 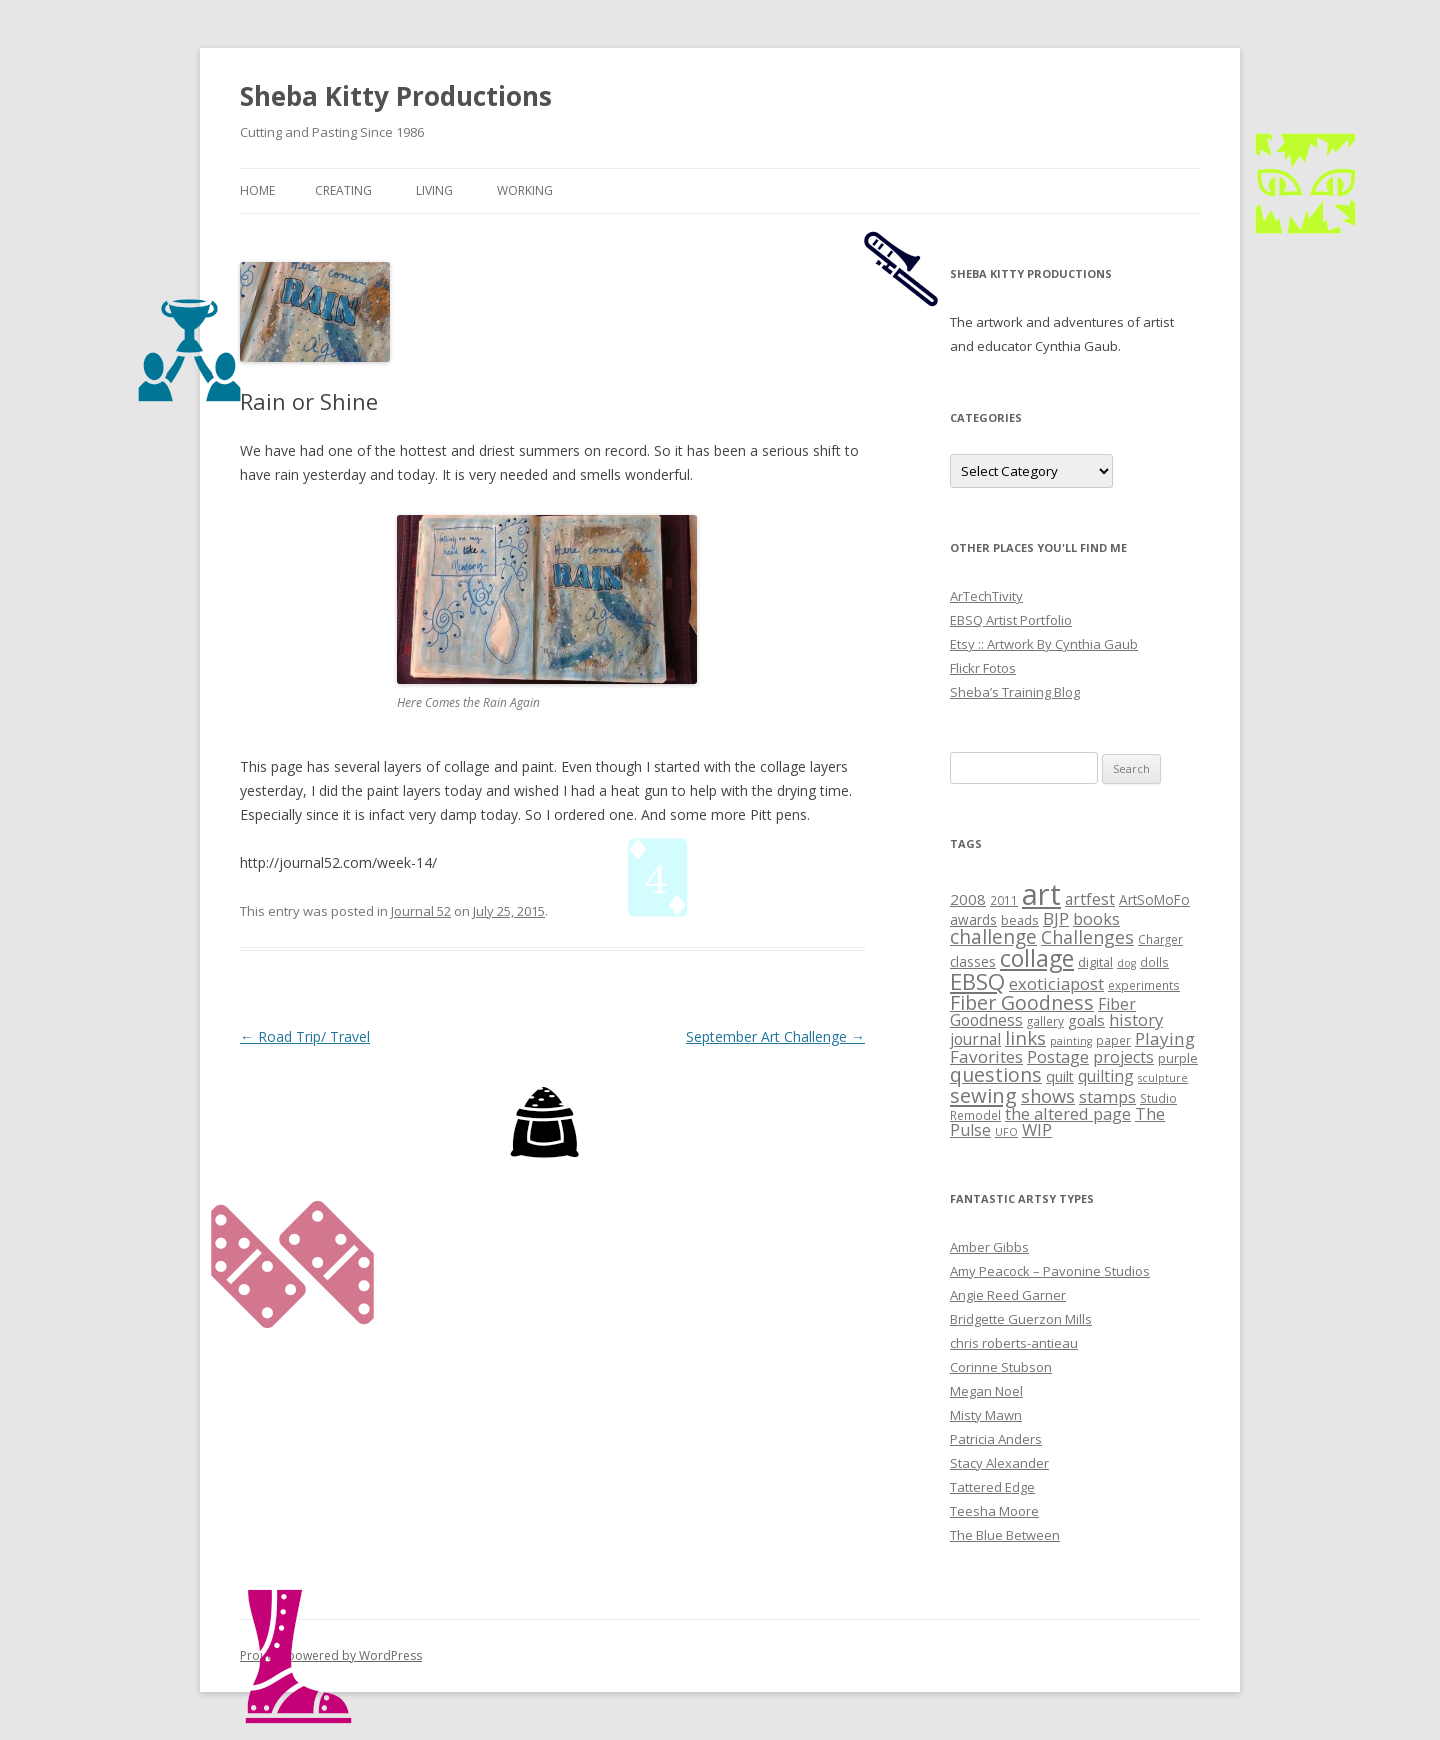 I want to click on indicates a powder or ingredient item in inventory, so click(x=544, y=1120).